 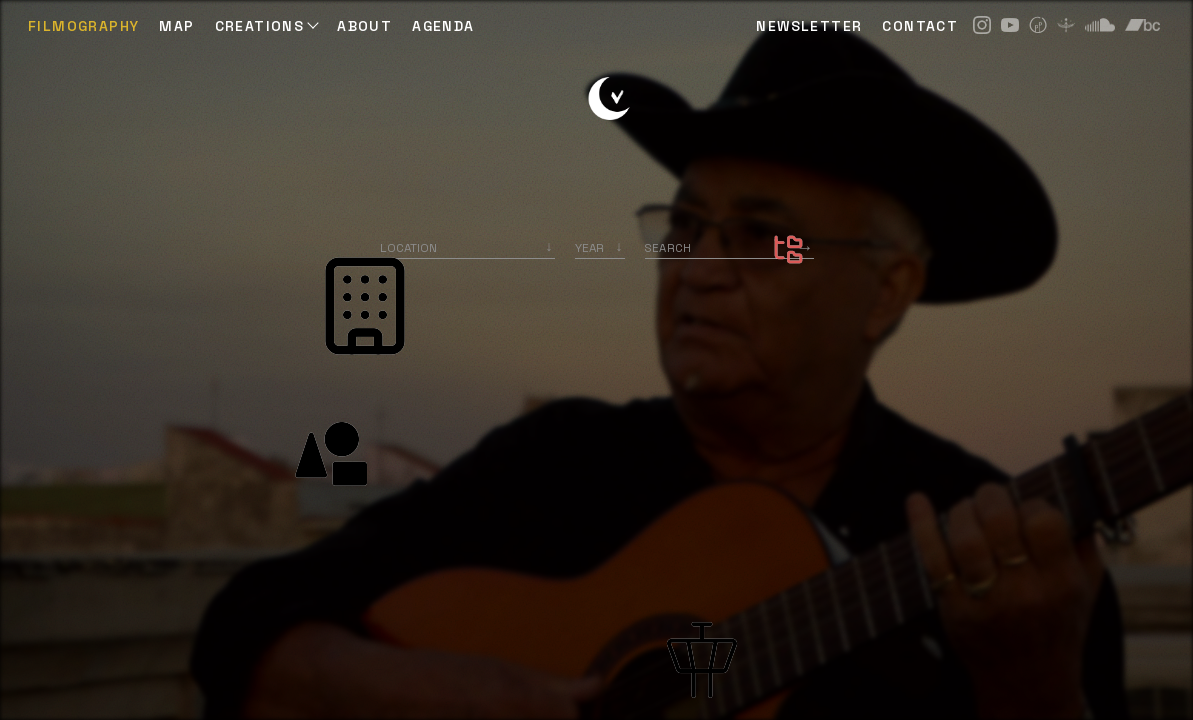 What do you see at coordinates (788, 249) in the screenshot?
I see `browse directory structure` at bounding box center [788, 249].